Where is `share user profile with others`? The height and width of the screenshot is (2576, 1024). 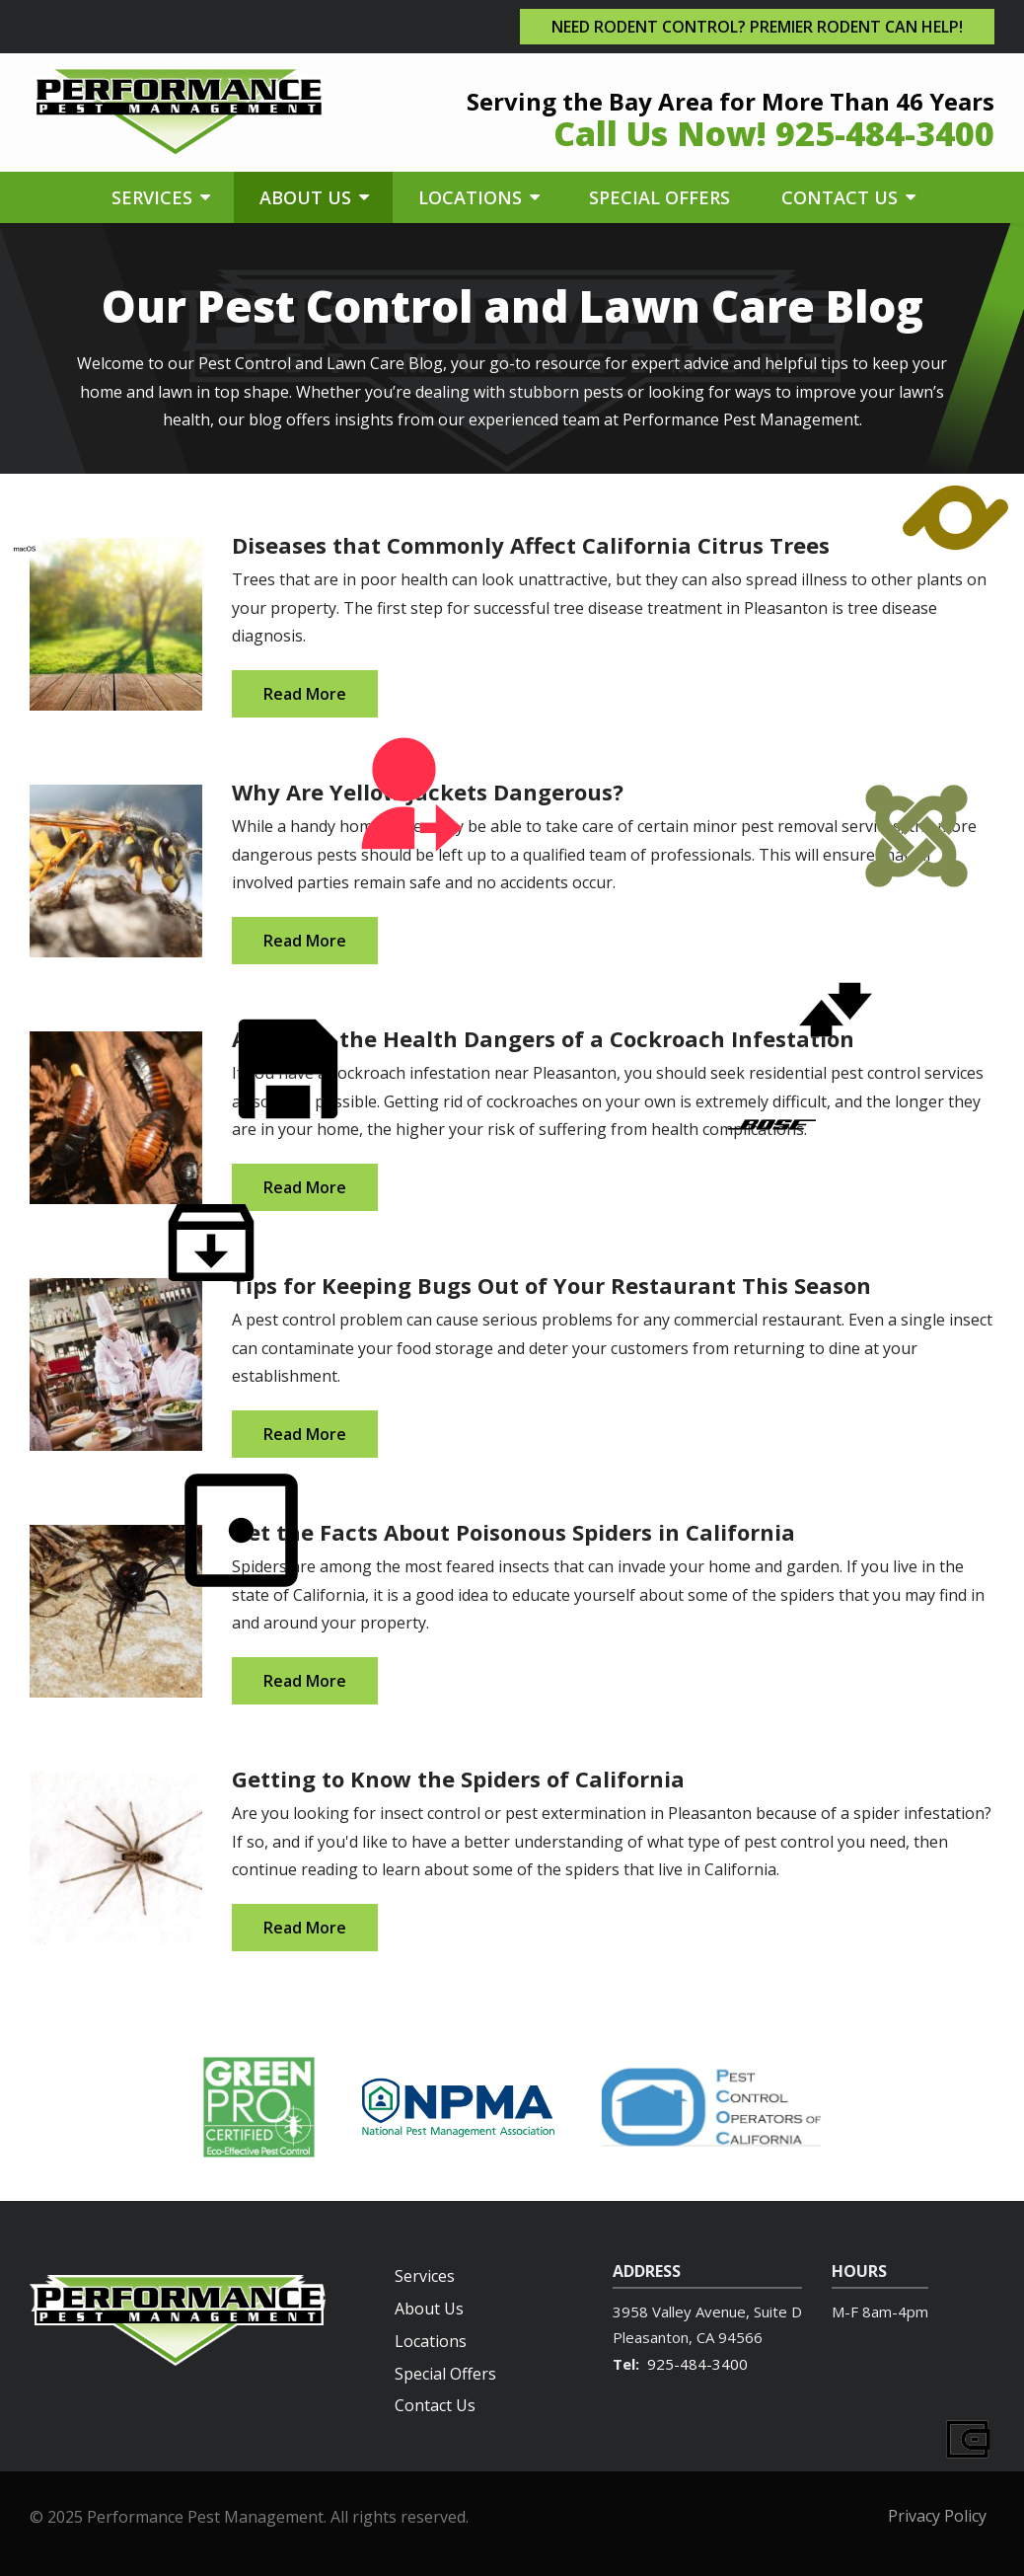
share user profile with others is located at coordinates (403, 796).